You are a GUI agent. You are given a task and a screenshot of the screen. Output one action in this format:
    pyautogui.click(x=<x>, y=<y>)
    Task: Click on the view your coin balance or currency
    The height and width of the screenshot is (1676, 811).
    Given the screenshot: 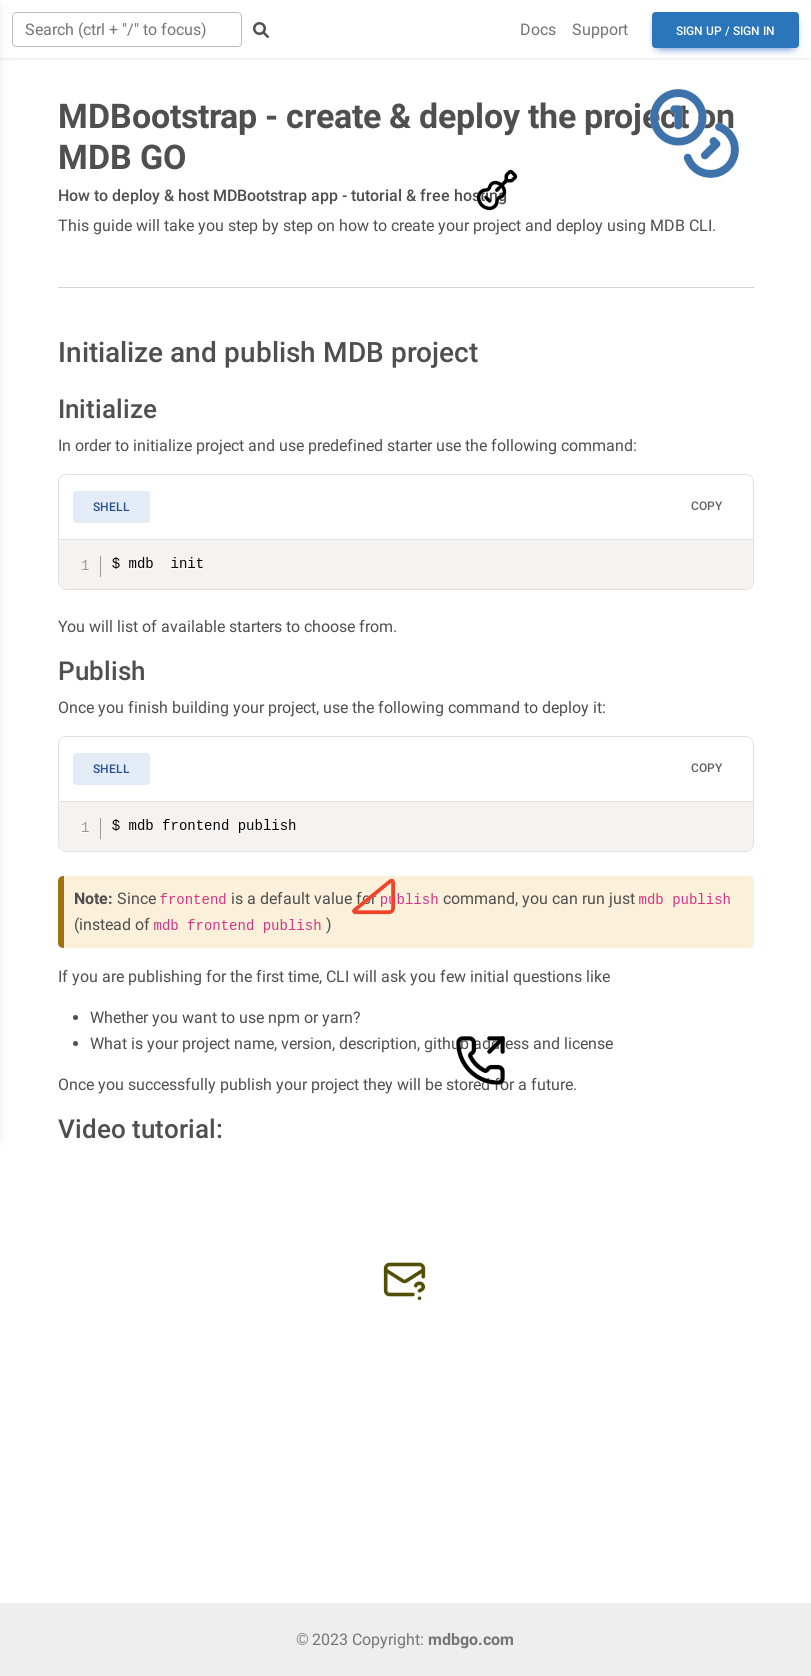 What is the action you would take?
    pyautogui.click(x=694, y=133)
    